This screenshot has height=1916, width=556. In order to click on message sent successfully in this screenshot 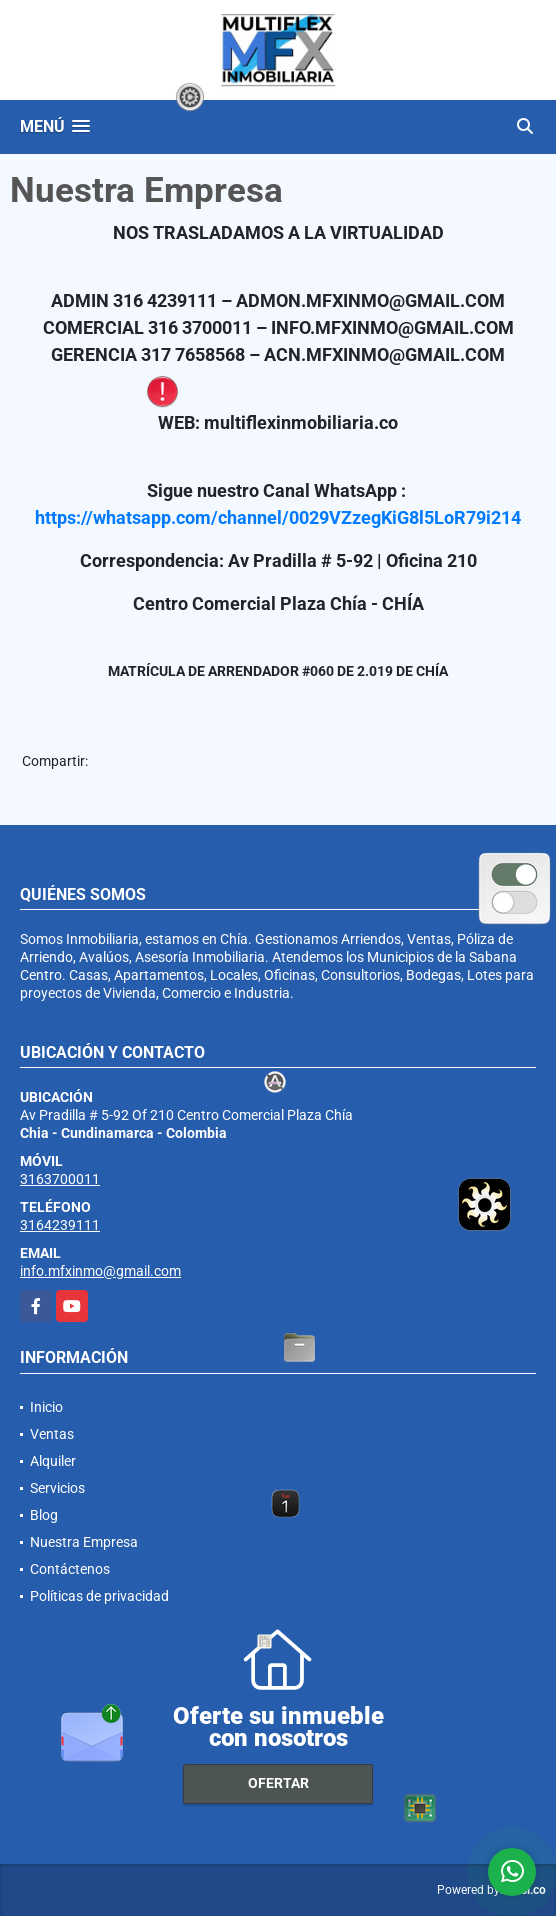, I will do `click(92, 1737)`.